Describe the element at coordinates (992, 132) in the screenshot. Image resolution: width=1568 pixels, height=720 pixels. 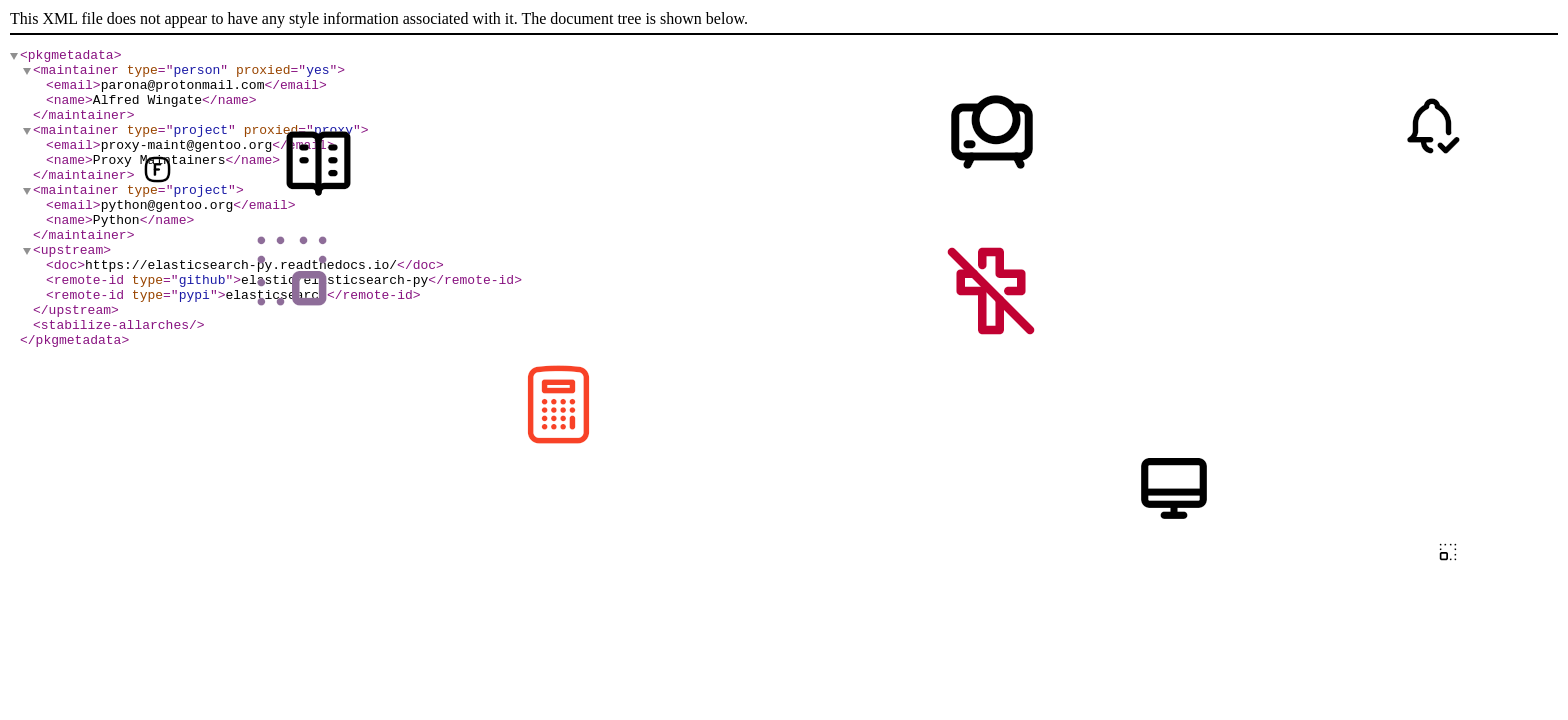
I see `connect to a projector device` at that location.